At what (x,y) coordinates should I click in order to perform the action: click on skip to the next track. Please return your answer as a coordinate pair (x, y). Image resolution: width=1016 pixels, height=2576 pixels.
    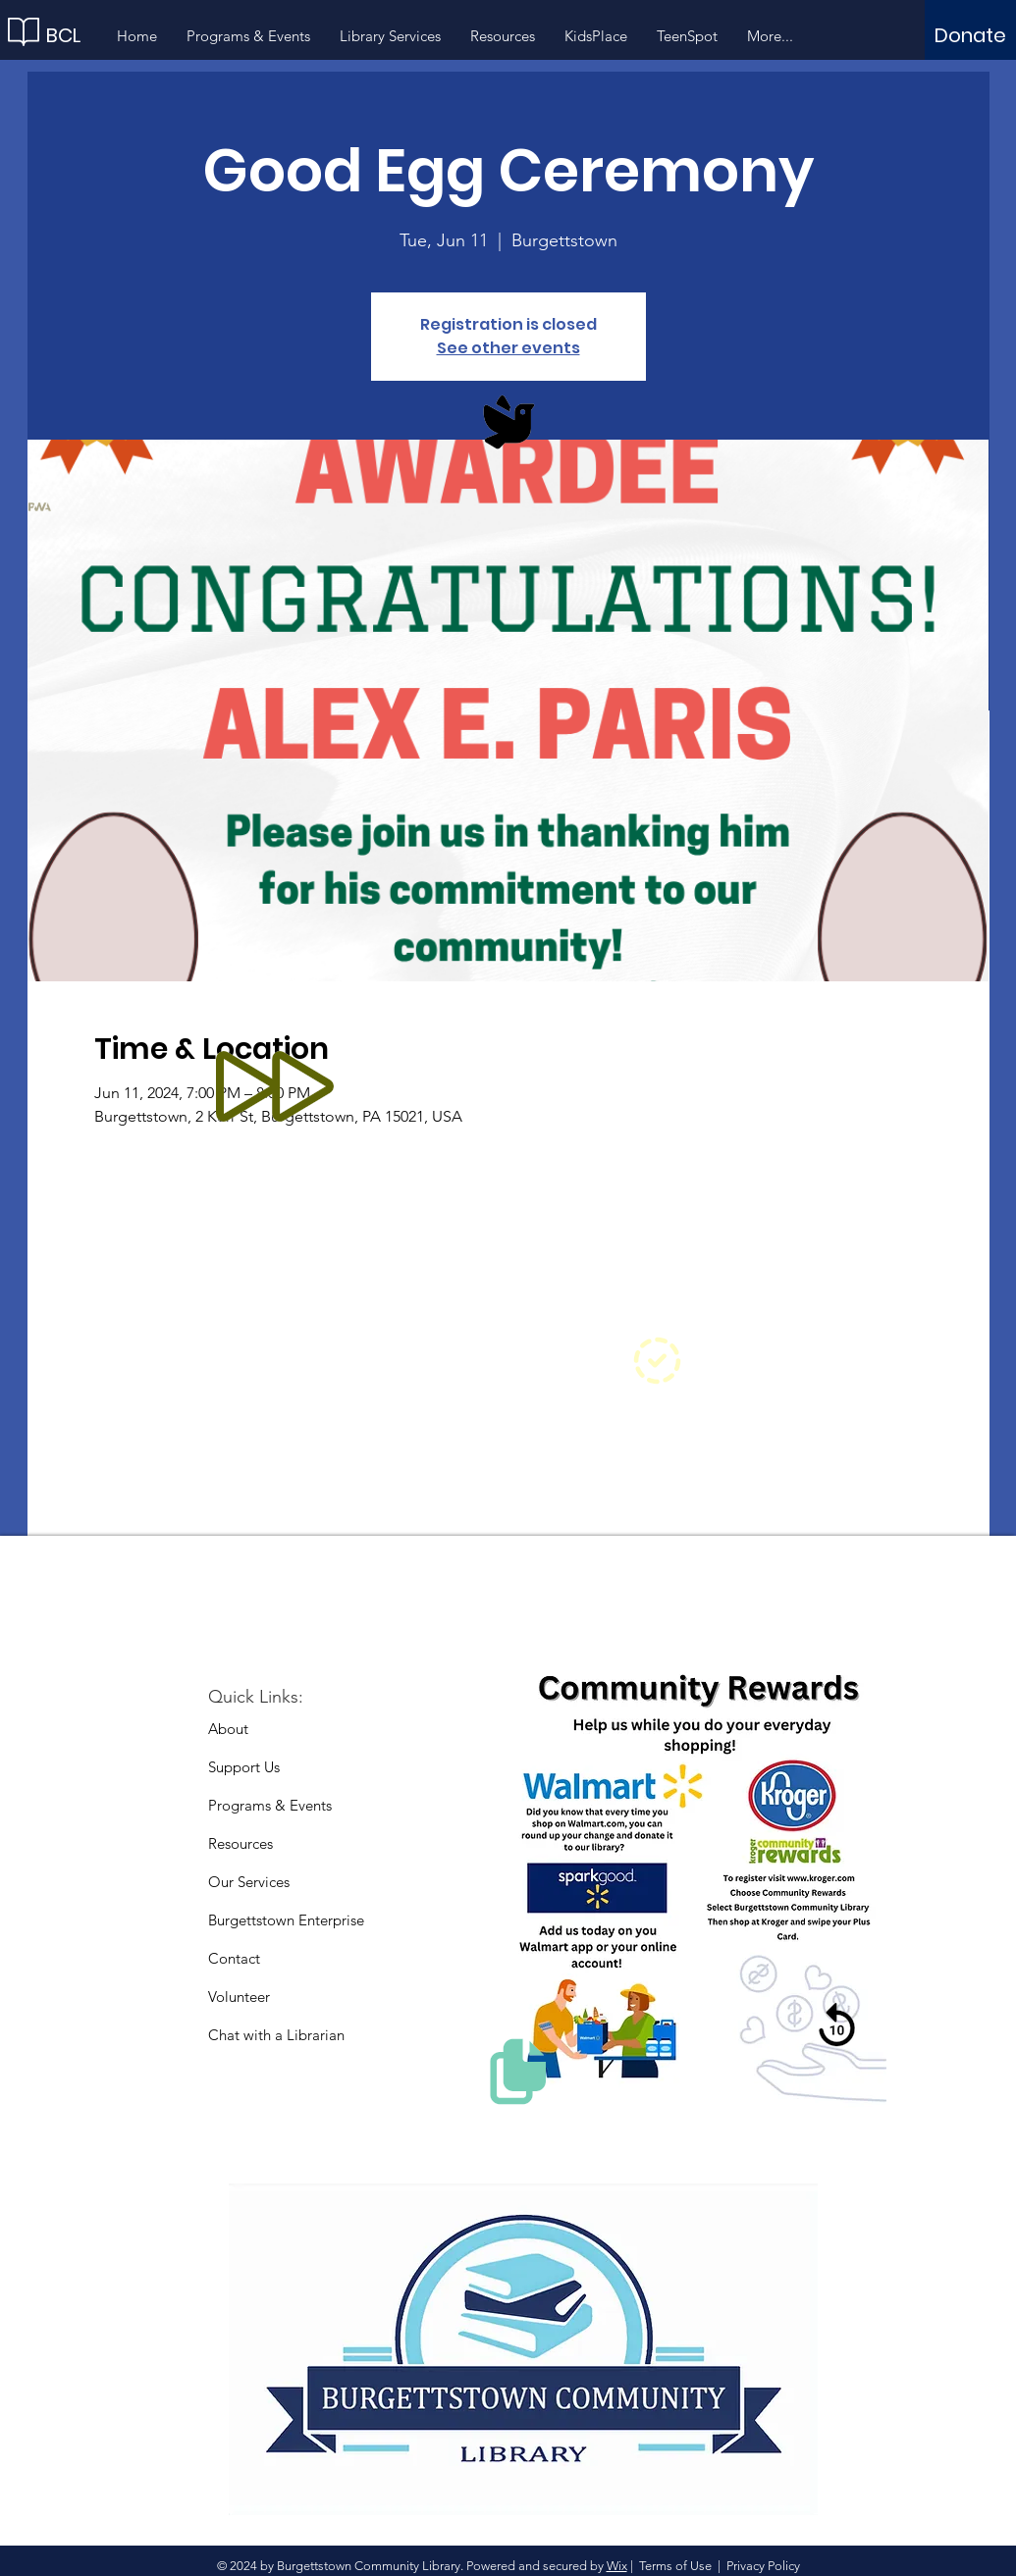
    Looking at the image, I should click on (275, 1086).